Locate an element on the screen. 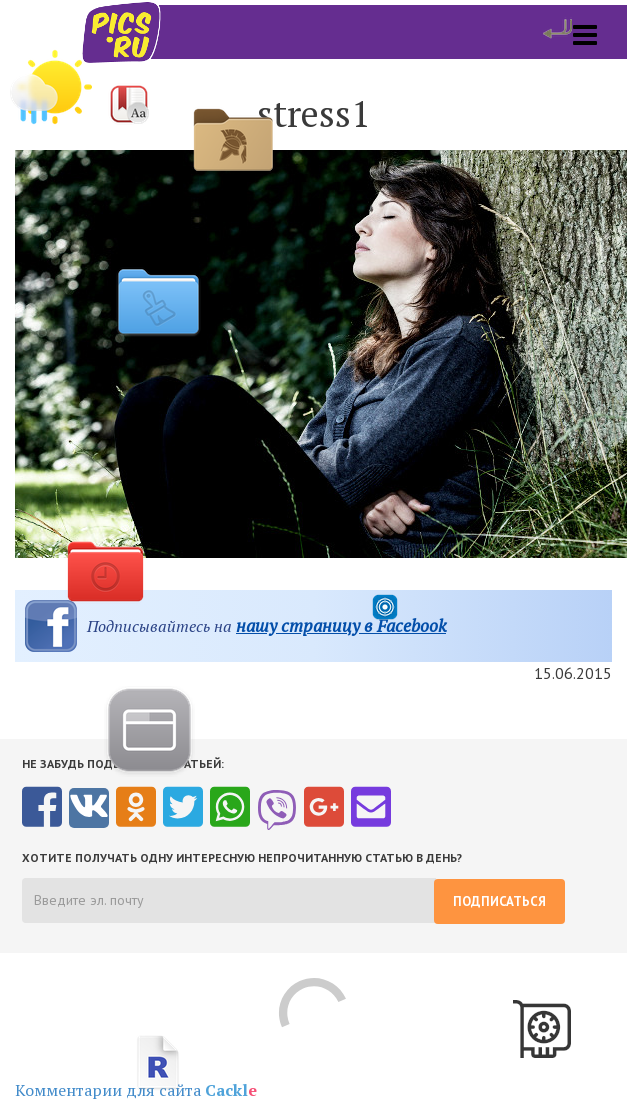 This screenshot has width=627, height=1112. indicates rainy weather with daytime sun breaks is located at coordinates (51, 87).